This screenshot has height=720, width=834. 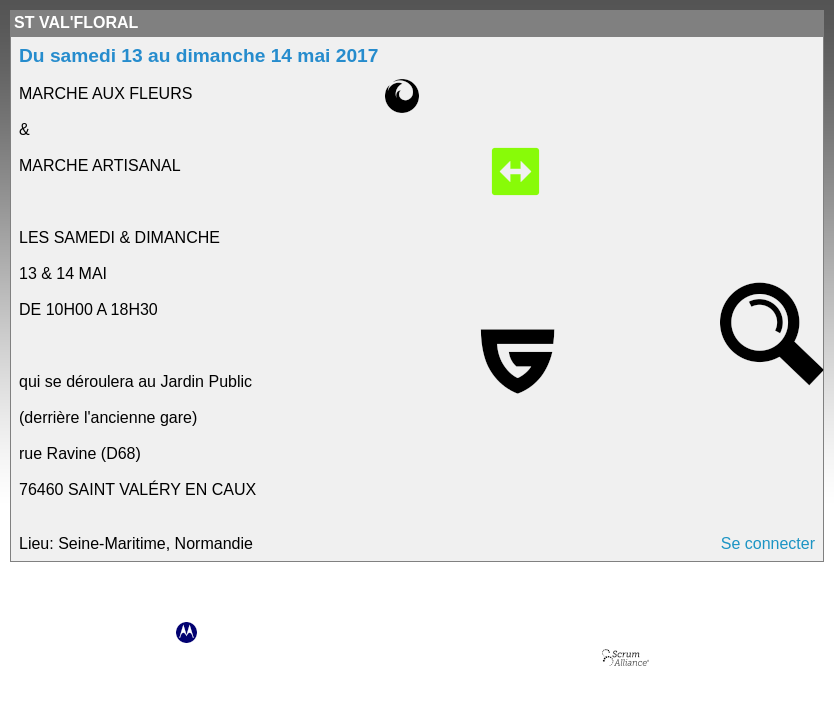 What do you see at coordinates (402, 96) in the screenshot?
I see `open Firefox browser` at bounding box center [402, 96].